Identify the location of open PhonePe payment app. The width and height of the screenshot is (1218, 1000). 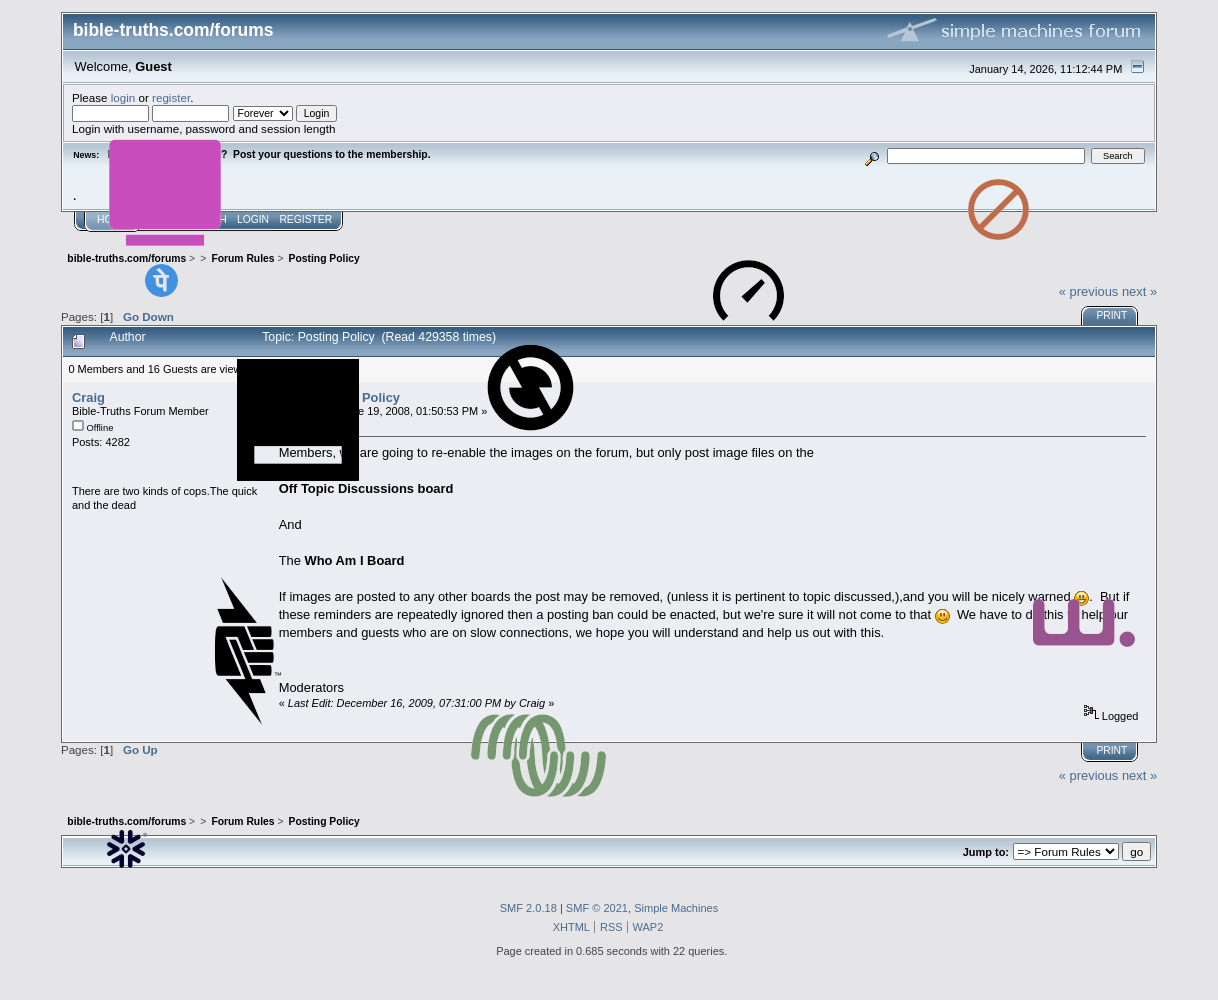
(161, 280).